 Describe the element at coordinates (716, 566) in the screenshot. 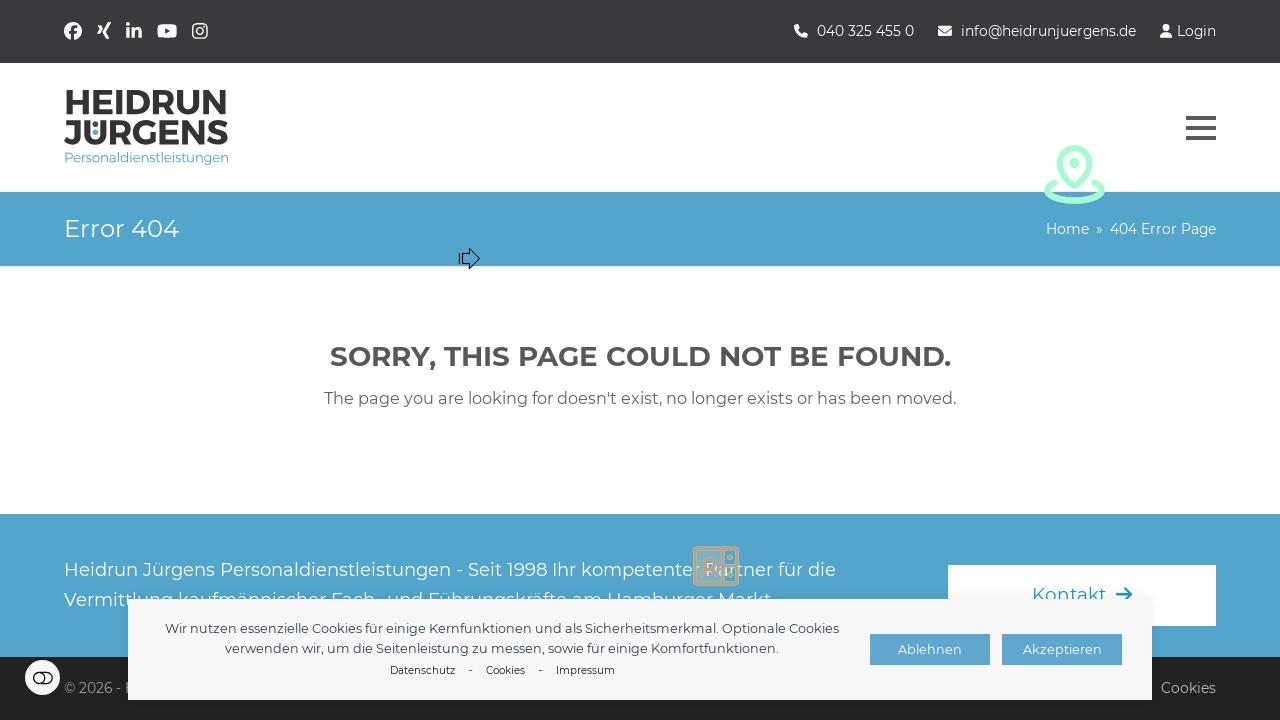

I see `start or join a video conference` at that location.